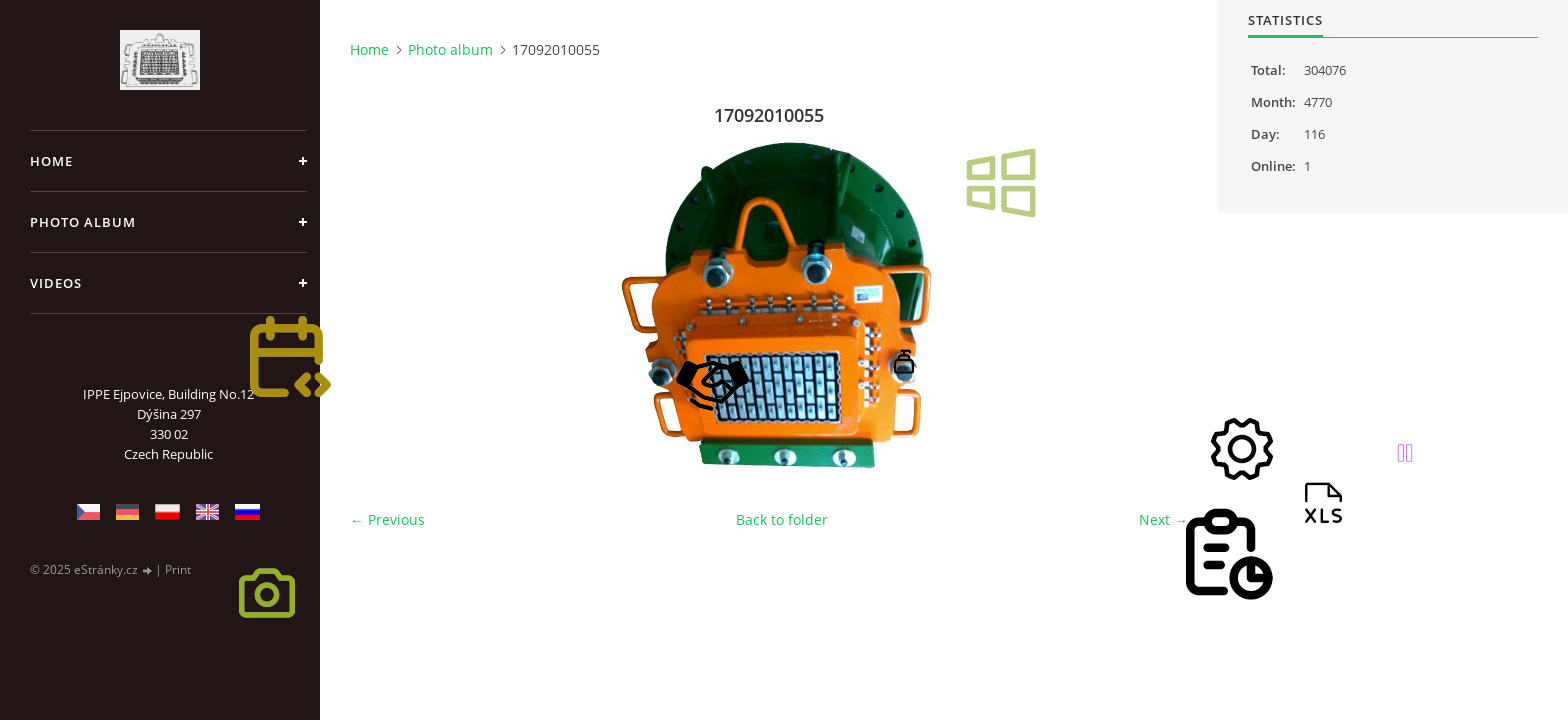  What do you see at coordinates (1405, 453) in the screenshot?
I see `switch to column view layout` at bounding box center [1405, 453].